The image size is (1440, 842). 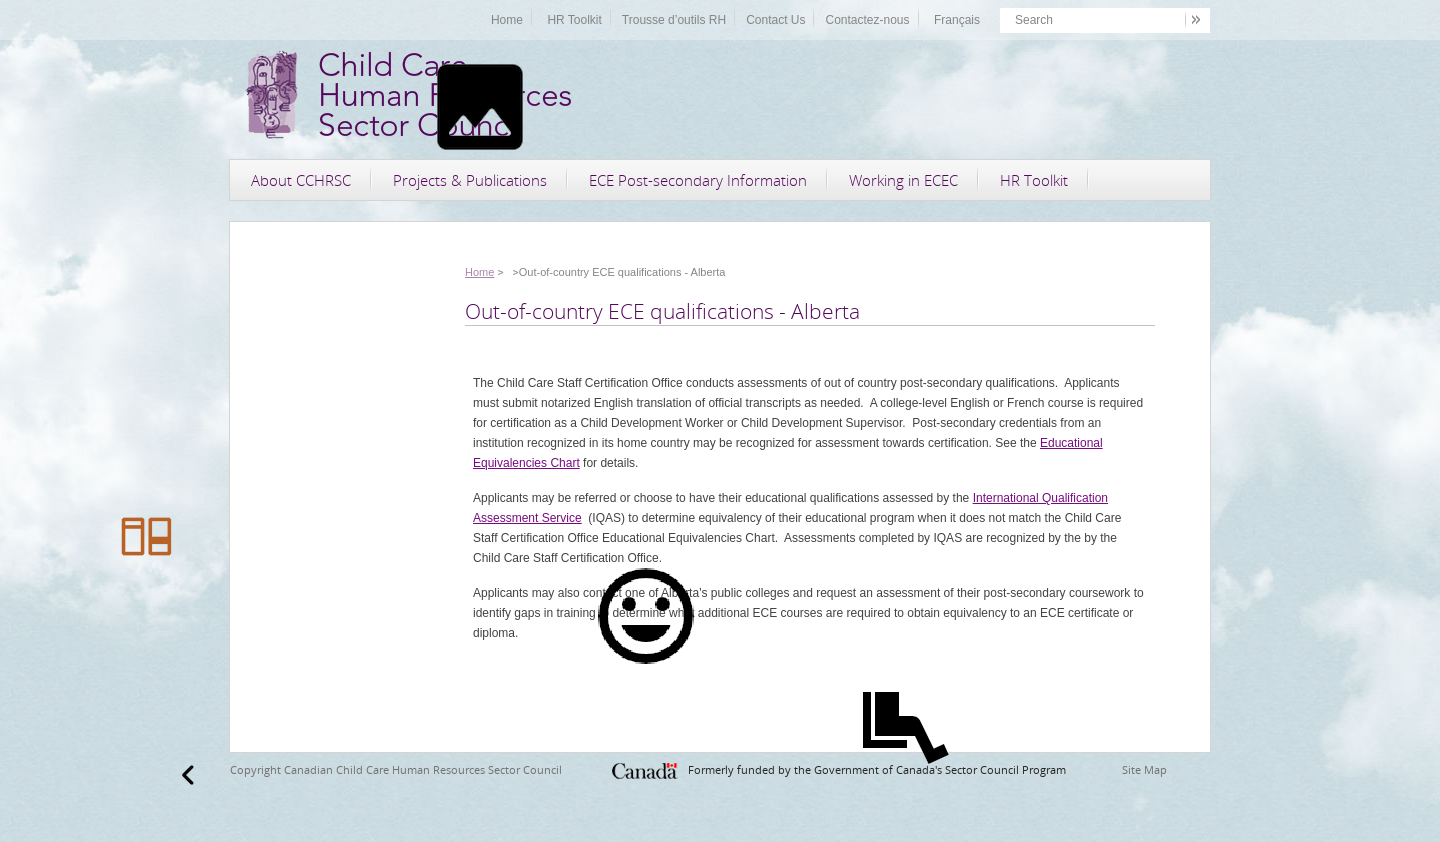 I want to click on compare file differences, so click(x=144, y=536).